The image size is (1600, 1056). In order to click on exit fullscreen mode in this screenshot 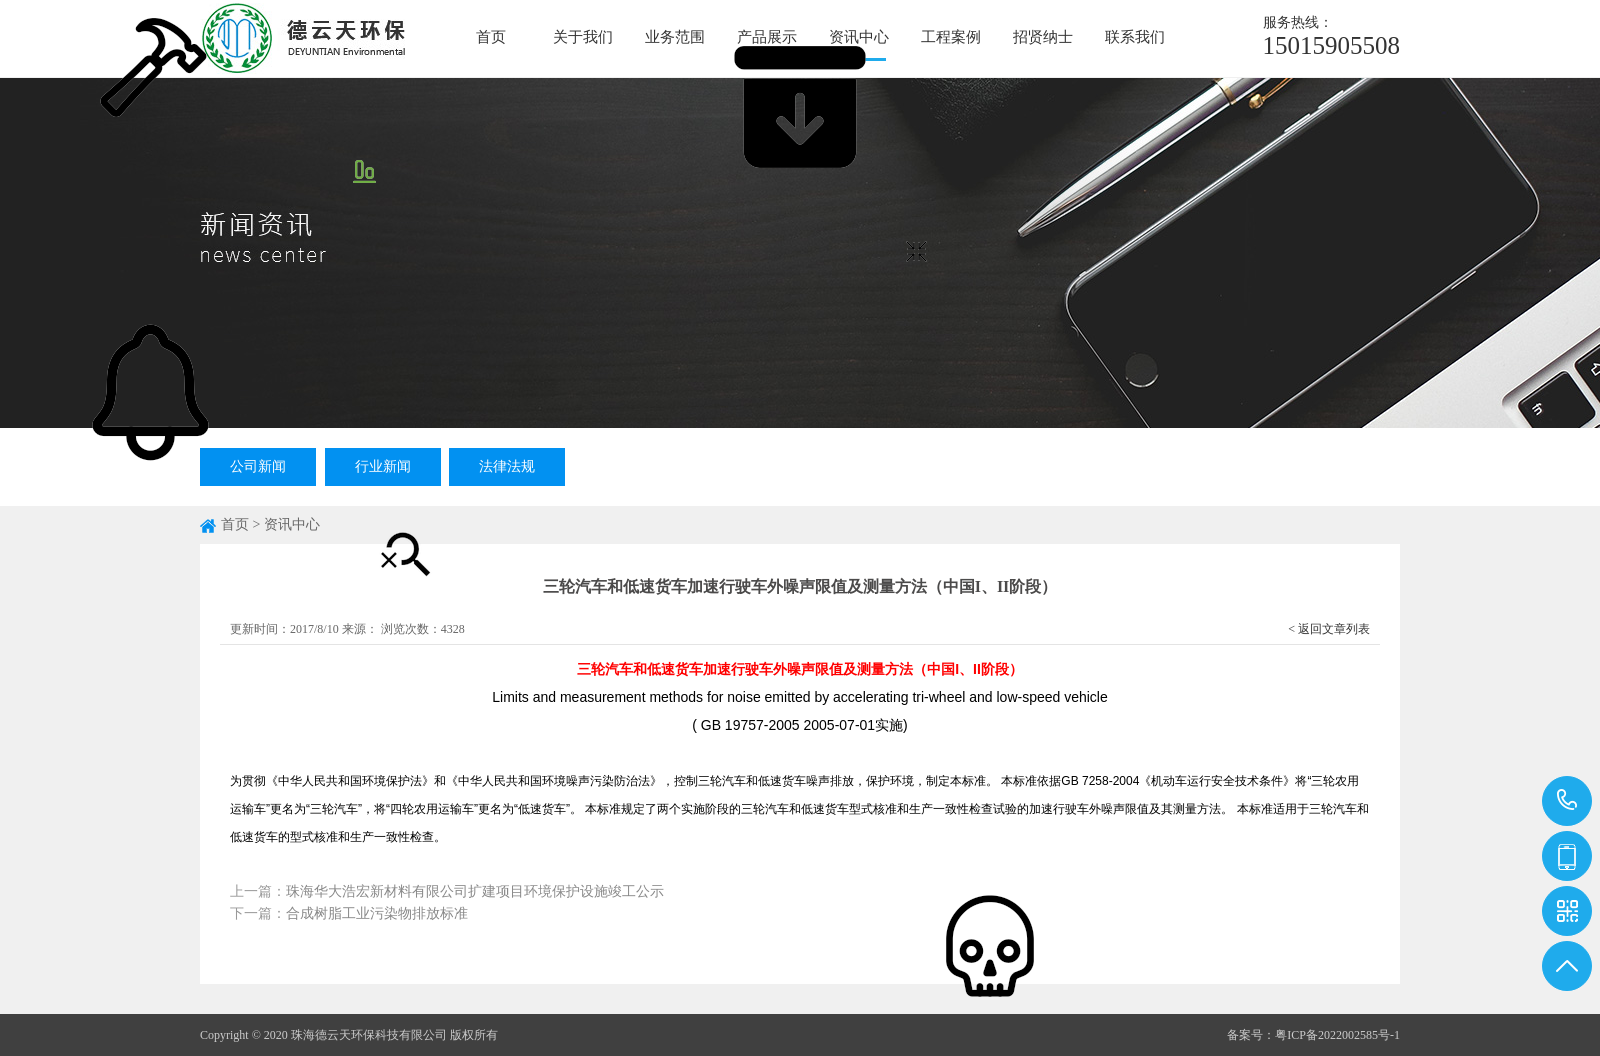, I will do `click(916, 251)`.